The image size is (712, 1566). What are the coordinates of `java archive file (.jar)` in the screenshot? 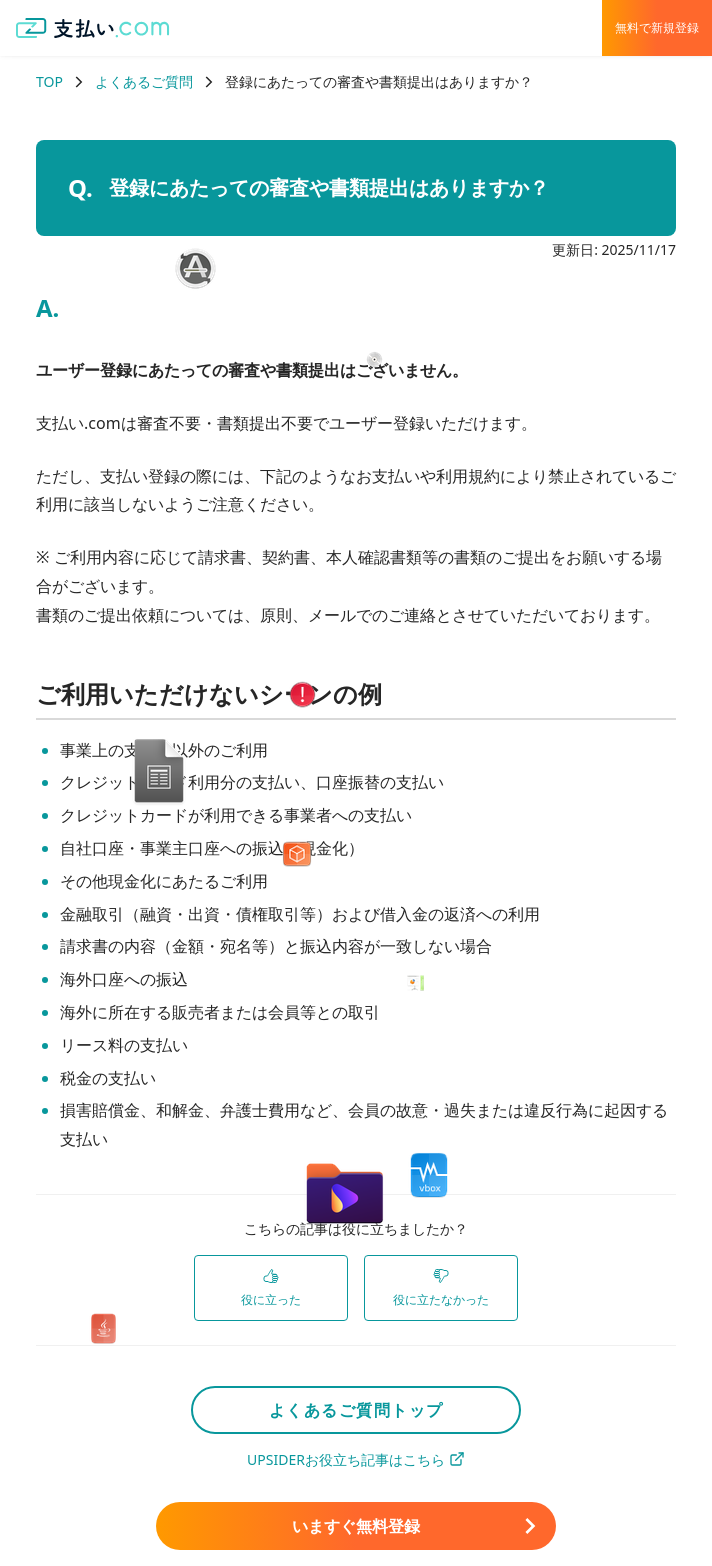 It's located at (103, 1328).